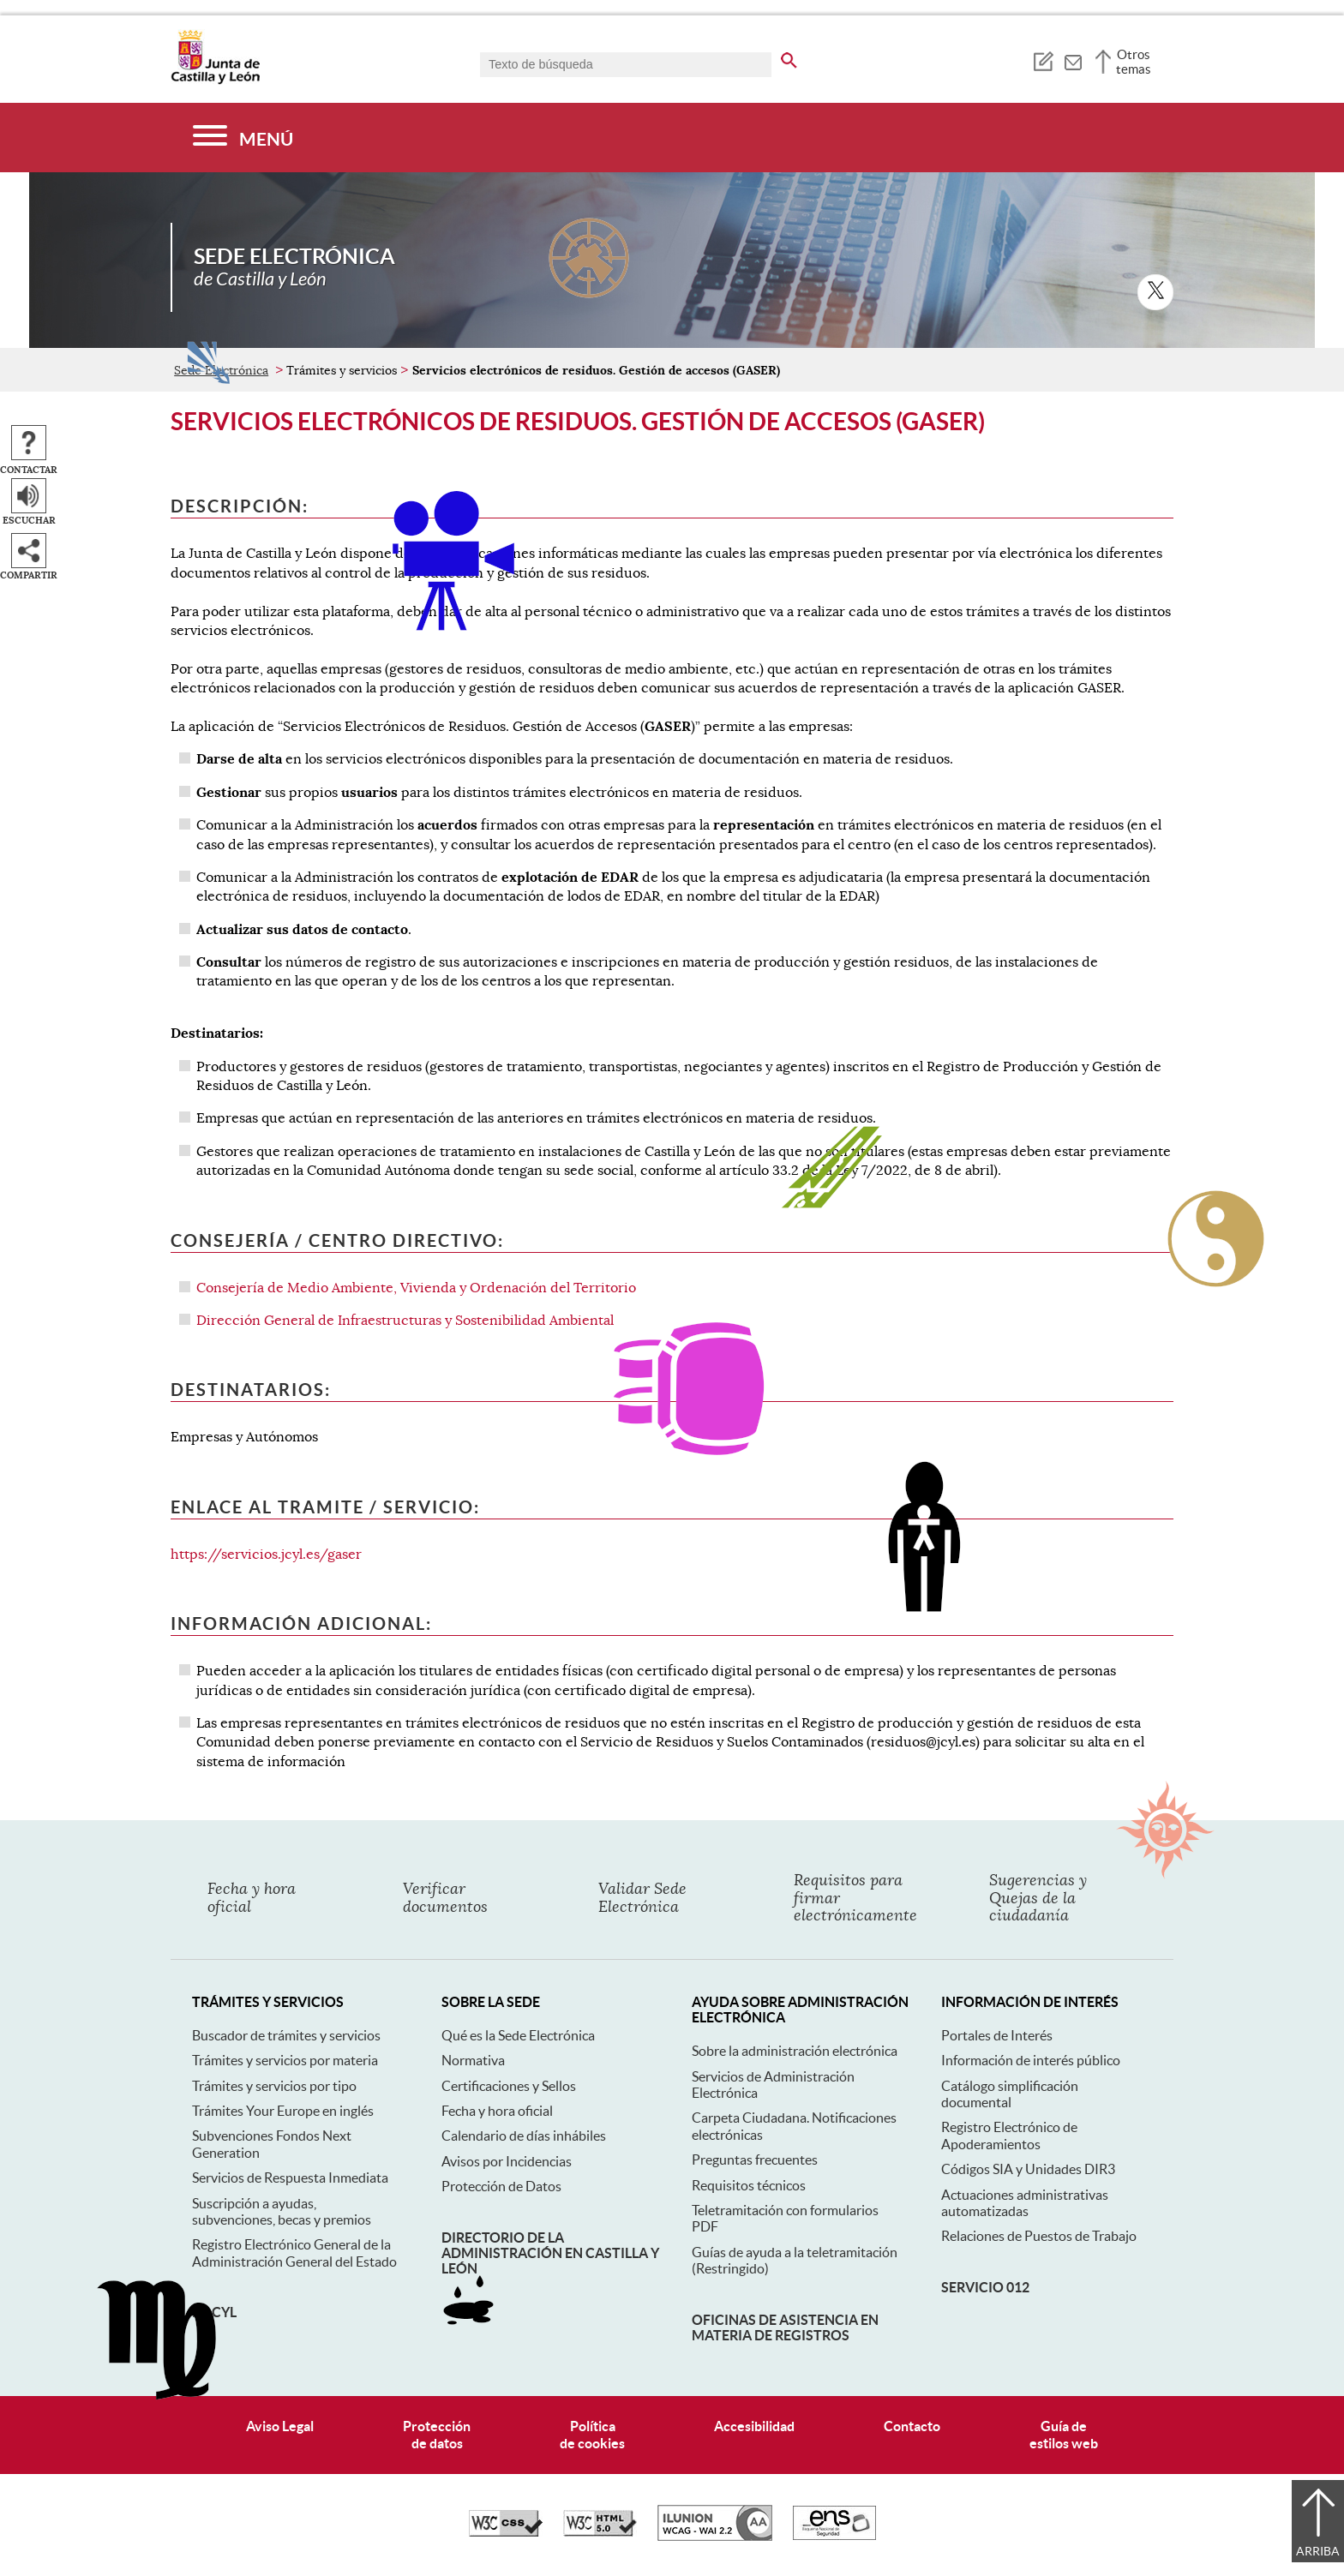 The image size is (1344, 2576). I want to click on access video or movie content, so click(453, 555).